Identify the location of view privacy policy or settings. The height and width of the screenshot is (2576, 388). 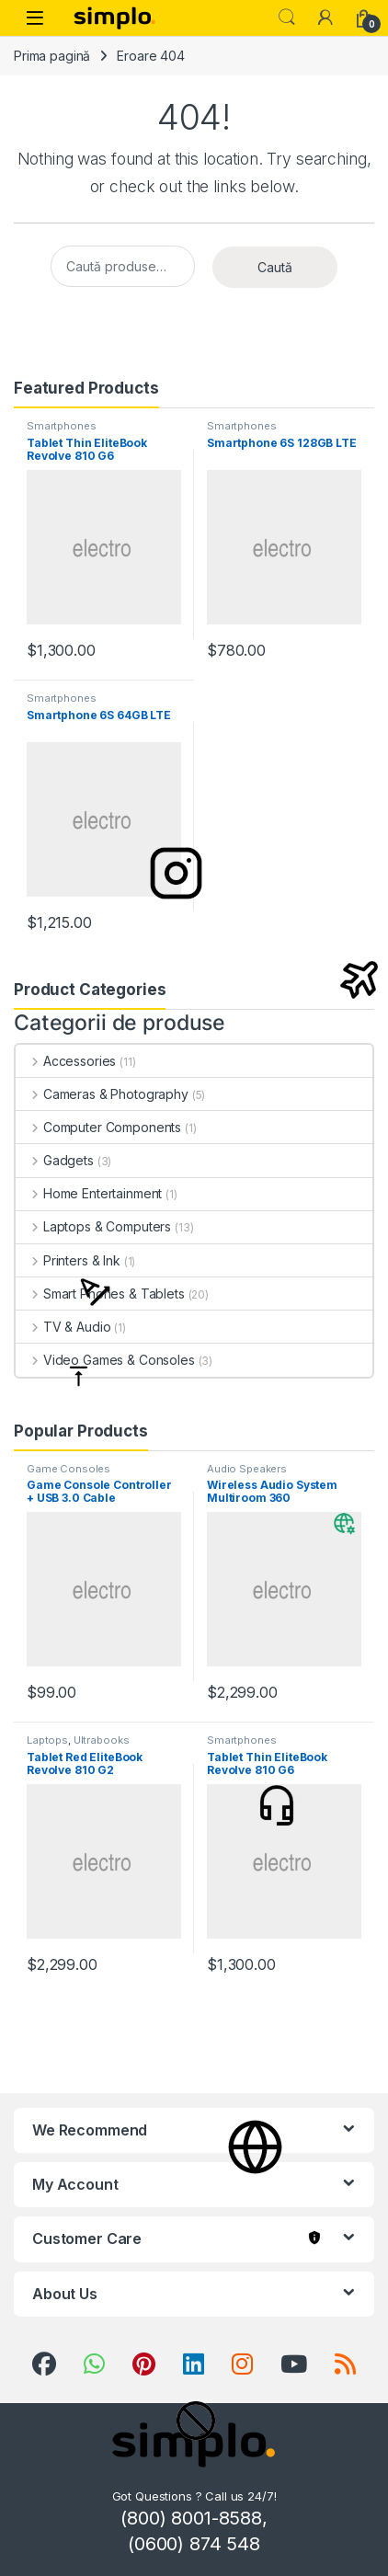
(314, 2238).